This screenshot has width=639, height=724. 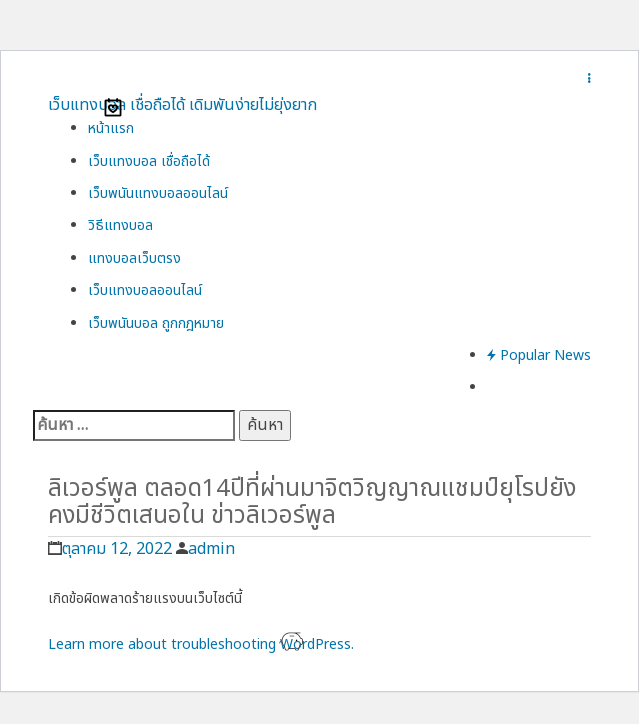 I want to click on view favorite or loved events, so click(x=113, y=108).